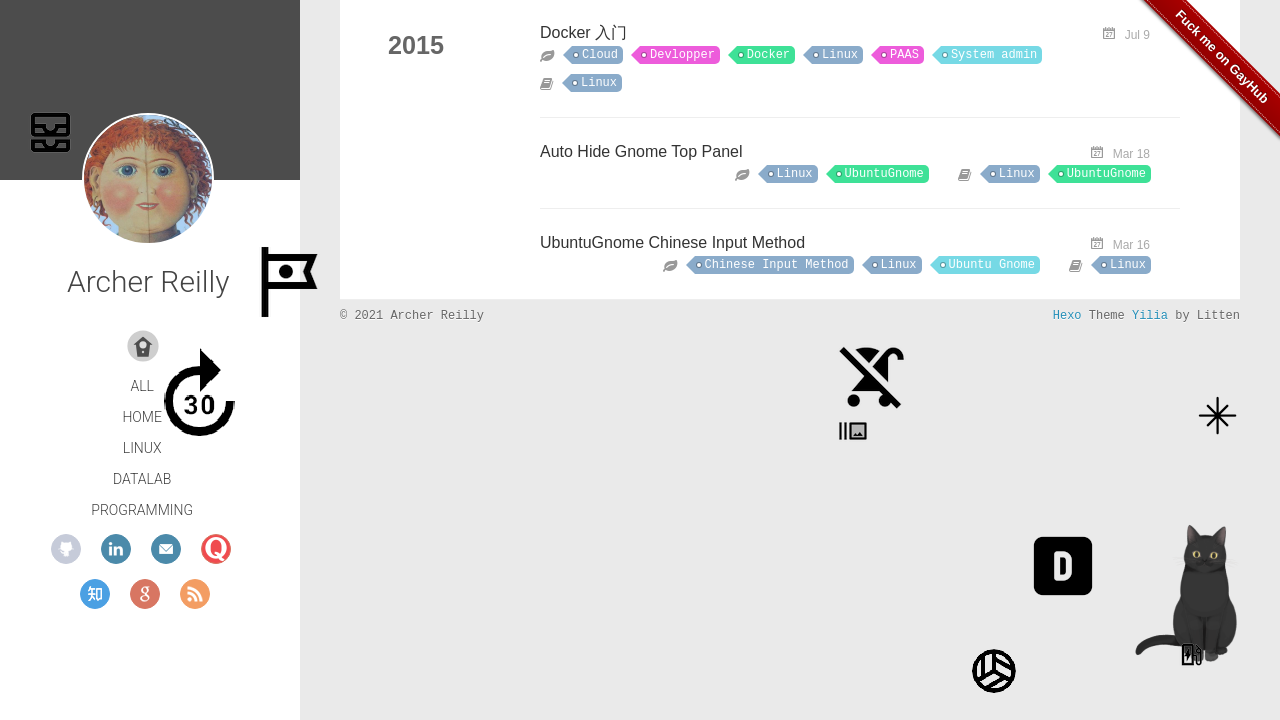 The image size is (1280, 720). Describe the element at coordinates (1063, 566) in the screenshot. I see `indicates items or options starting with the letter D` at that location.